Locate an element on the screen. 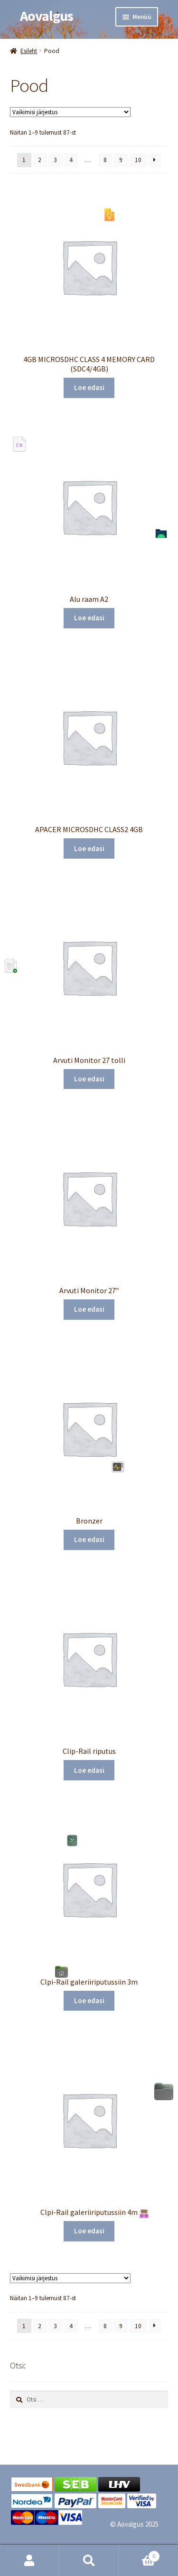 The width and height of the screenshot is (178, 2576). indicates an open or currently accessed folder is located at coordinates (164, 2091).